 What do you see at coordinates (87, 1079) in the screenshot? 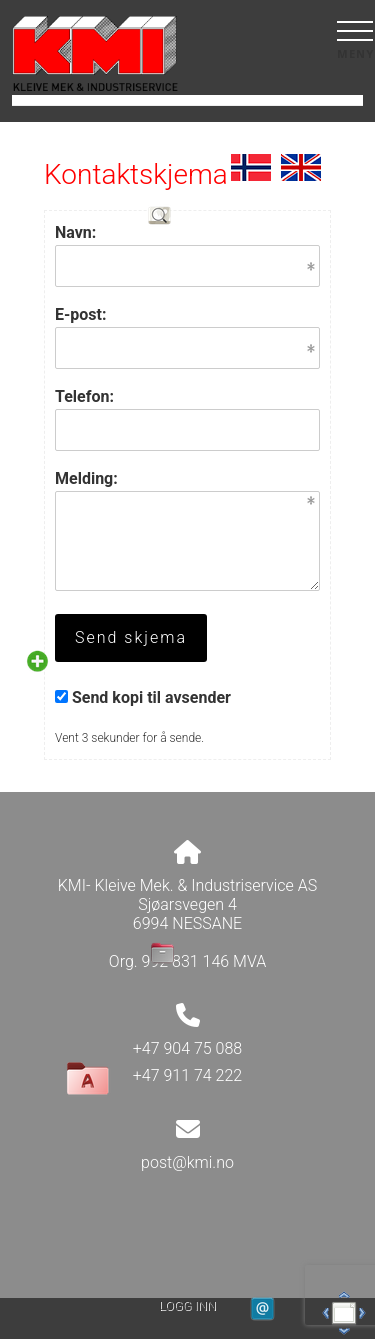
I see `folder containing AutoCAD project files` at bounding box center [87, 1079].